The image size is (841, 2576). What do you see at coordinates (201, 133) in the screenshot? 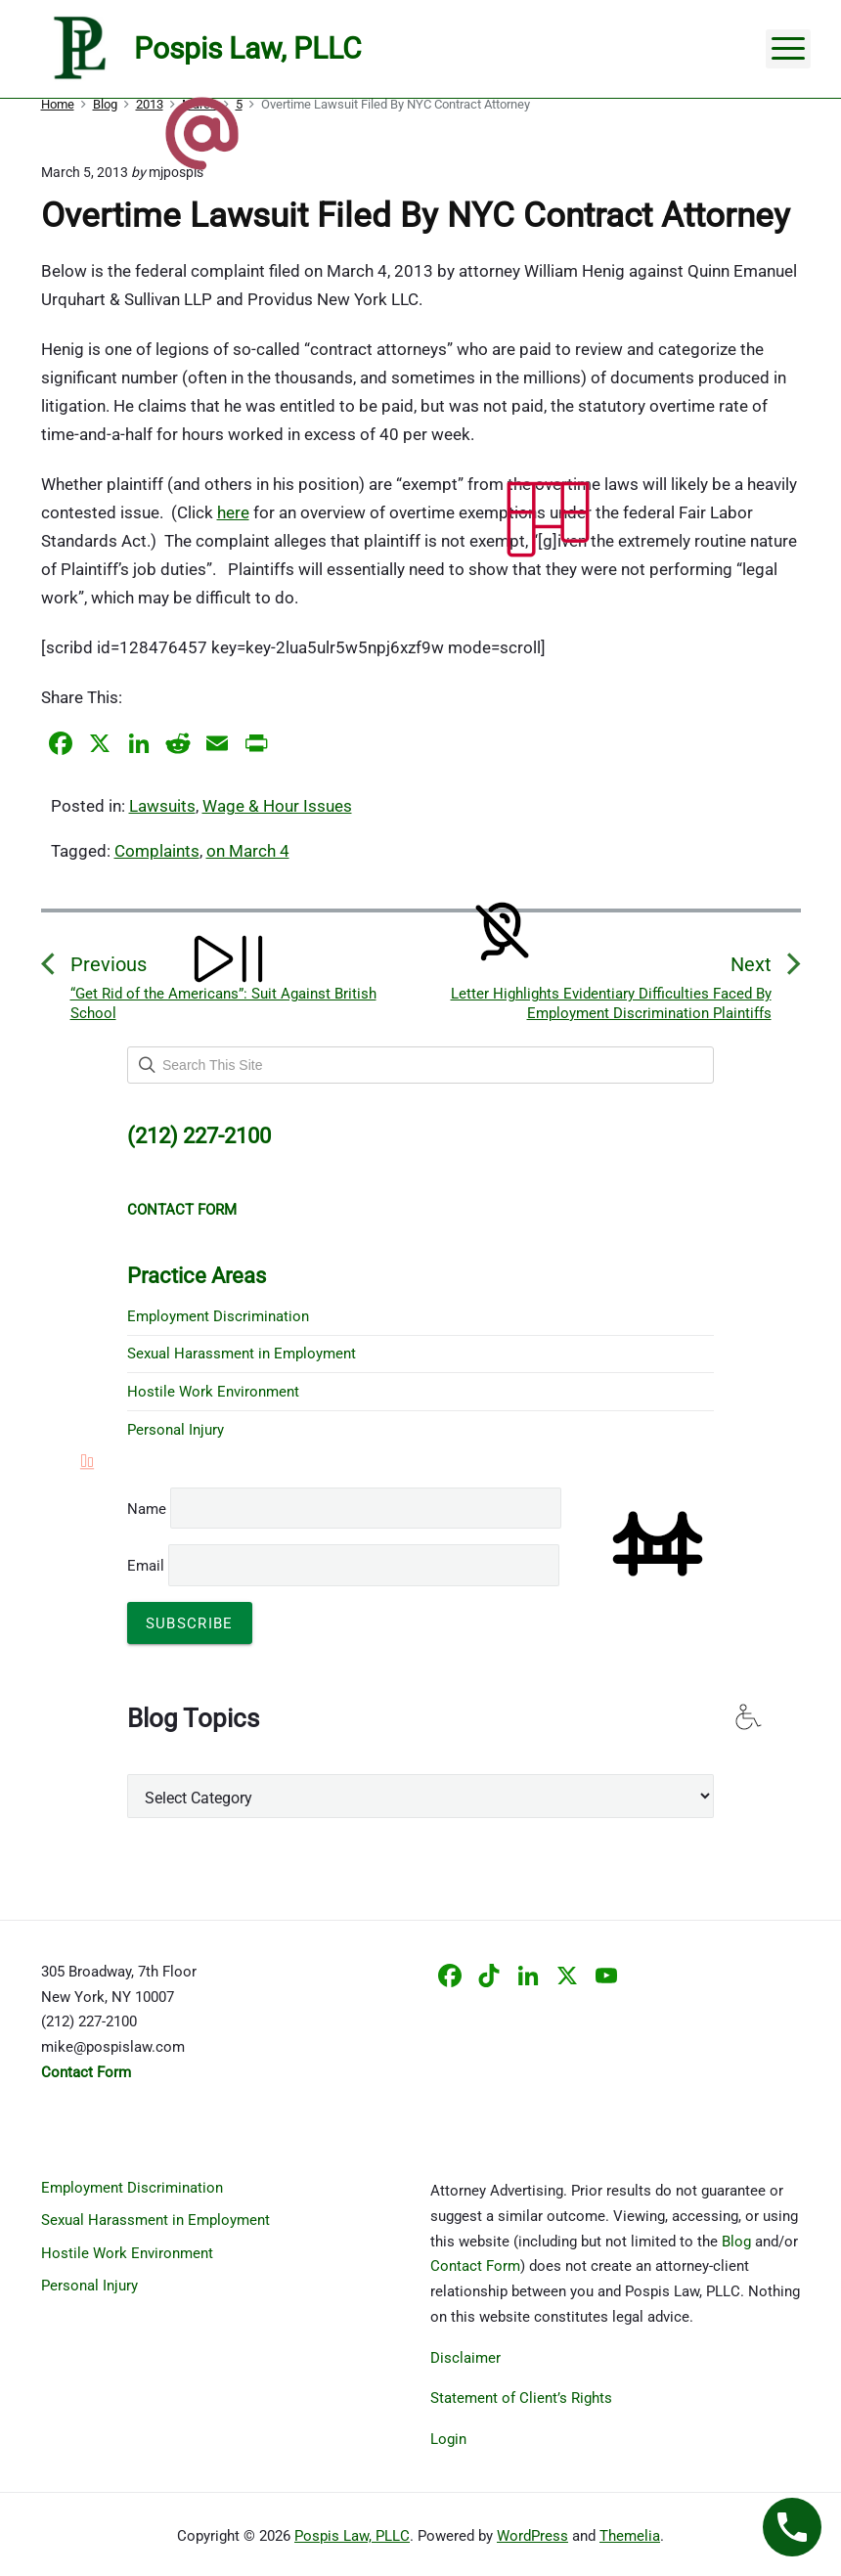
I see `enter an email address` at bounding box center [201, 133].